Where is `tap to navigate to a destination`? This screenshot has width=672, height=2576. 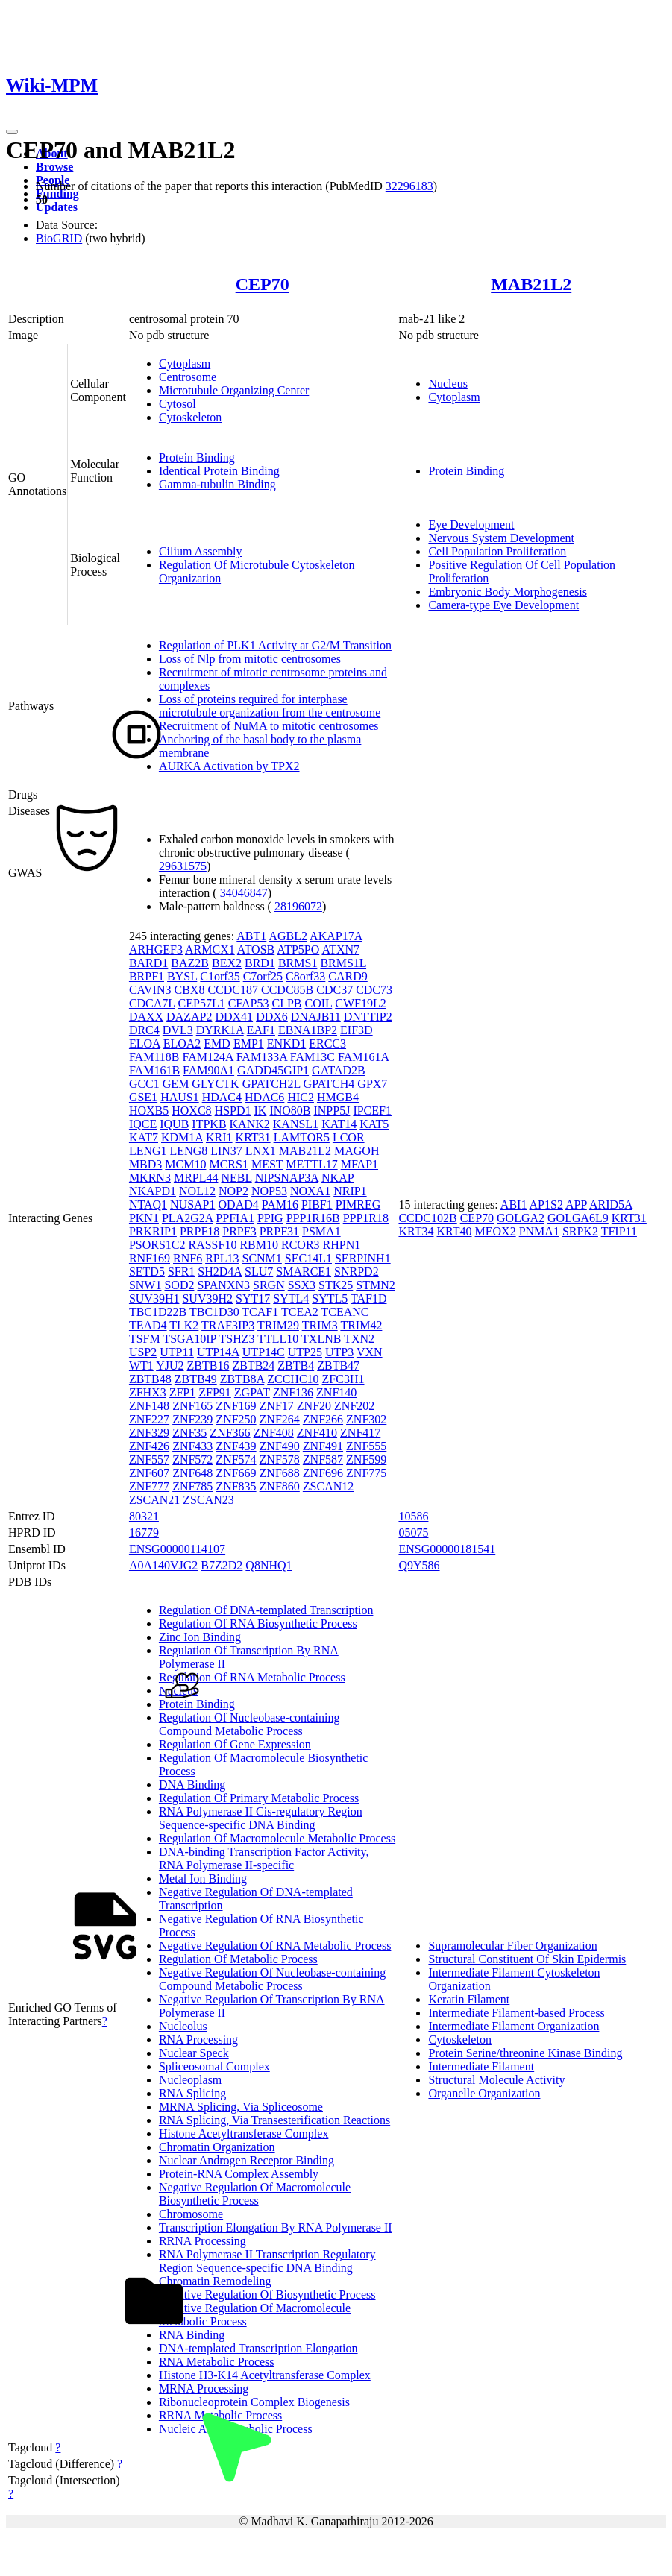 tap to navigate to a destination is located at coordinates (231, 2442).